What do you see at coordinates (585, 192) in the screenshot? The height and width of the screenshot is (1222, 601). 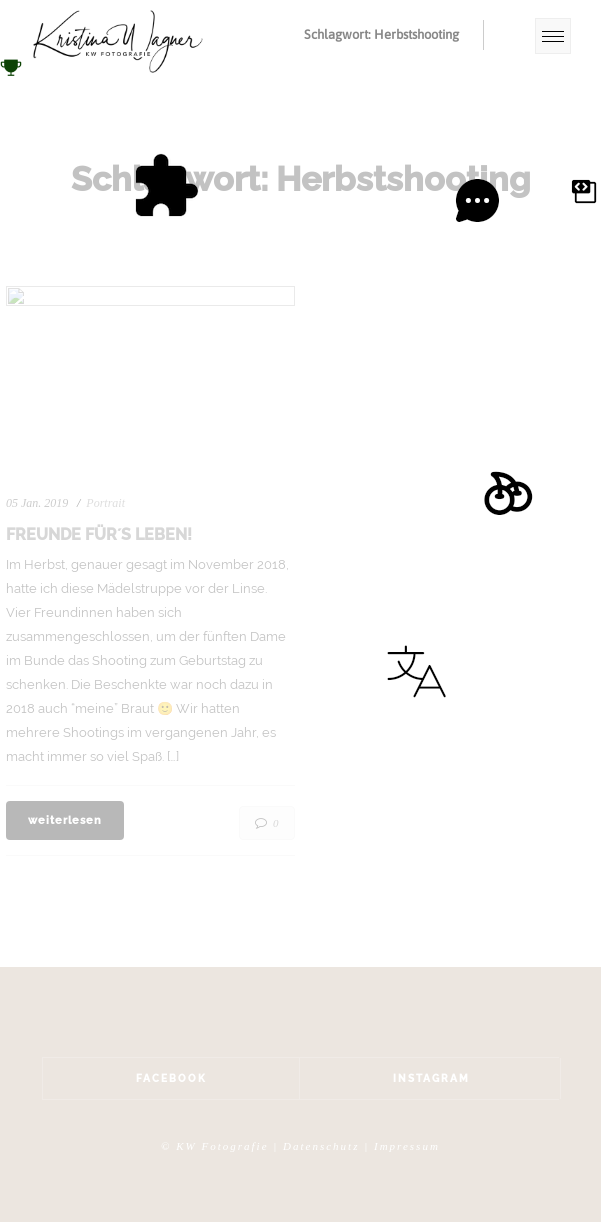 I see `insert a code block` at bounding box center [585, 192].